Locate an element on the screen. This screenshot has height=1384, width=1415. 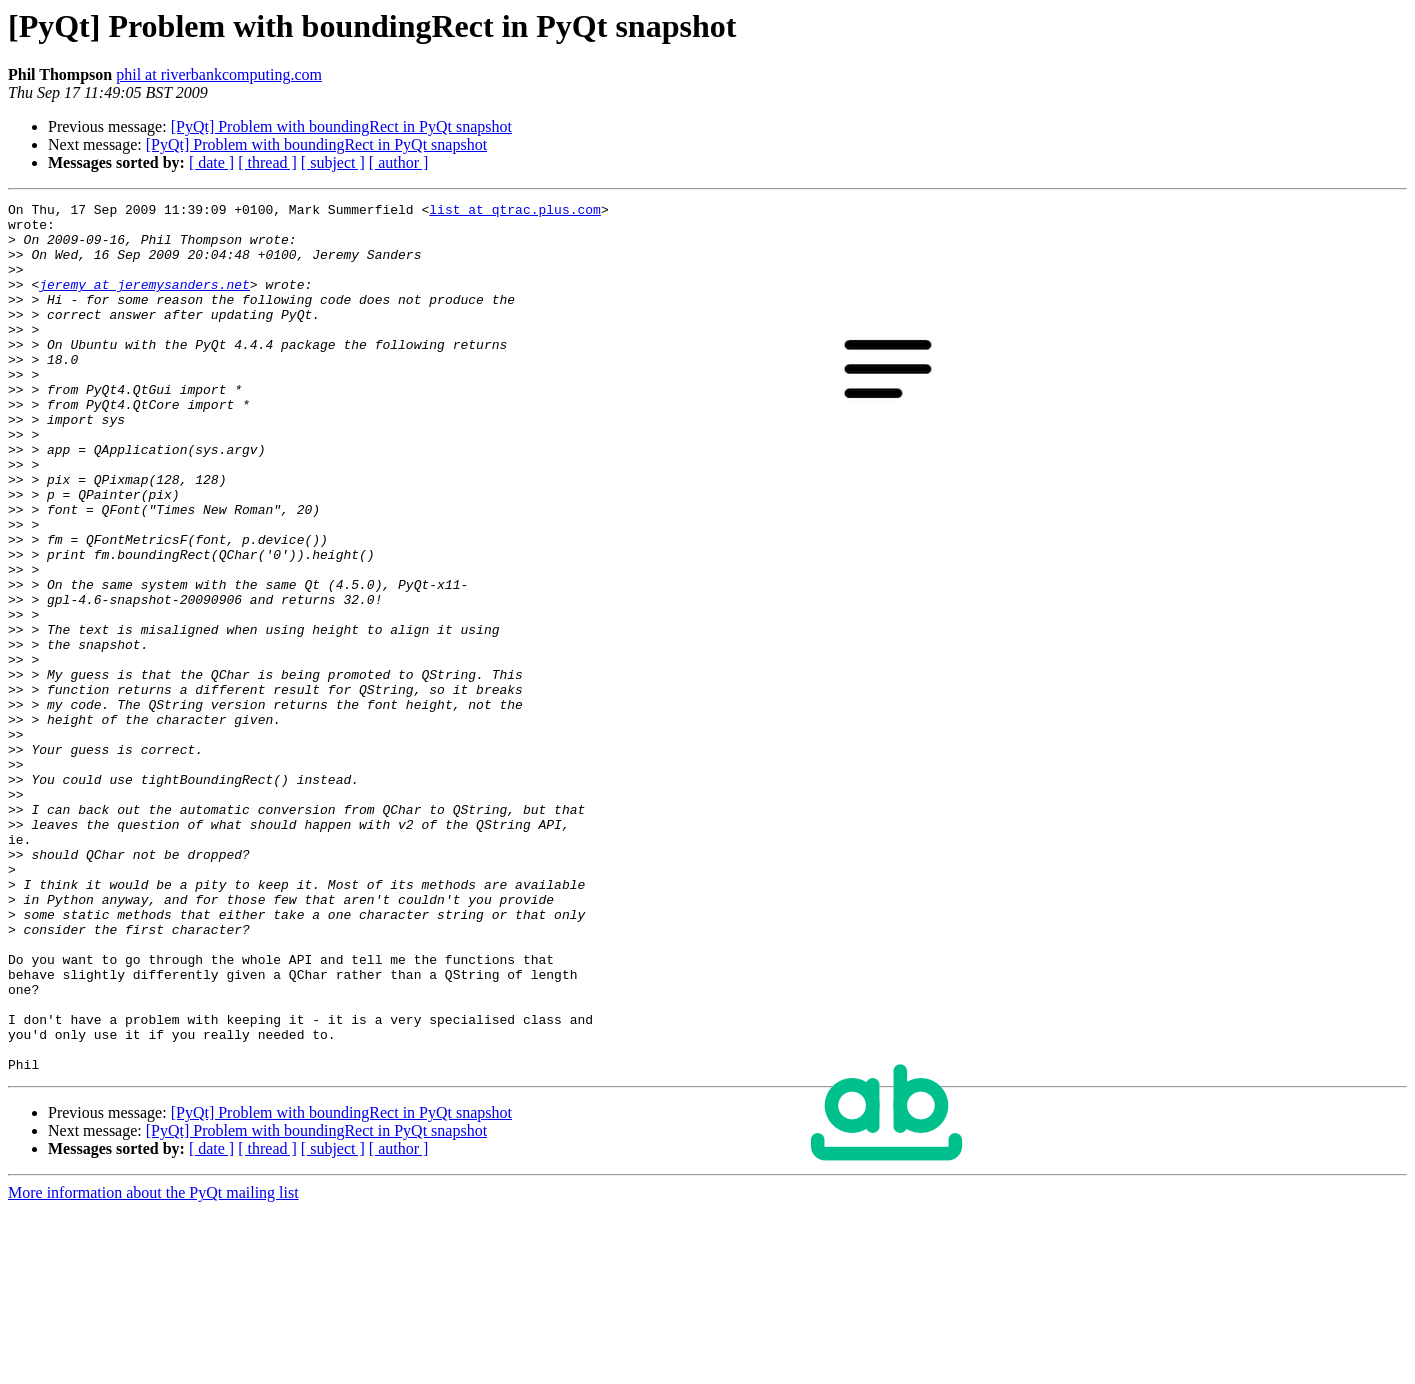
toggle whole word matching in search is located at coordinates (886, 1105).